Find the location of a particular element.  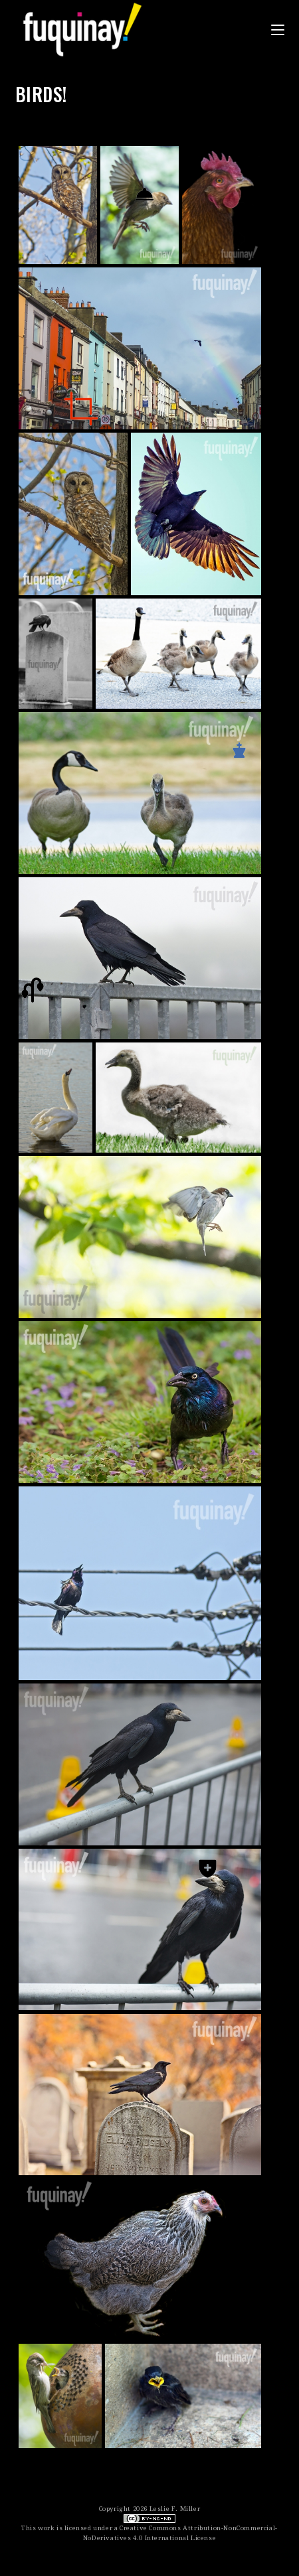

crop an image or photo is located at coordinates (81, 409).